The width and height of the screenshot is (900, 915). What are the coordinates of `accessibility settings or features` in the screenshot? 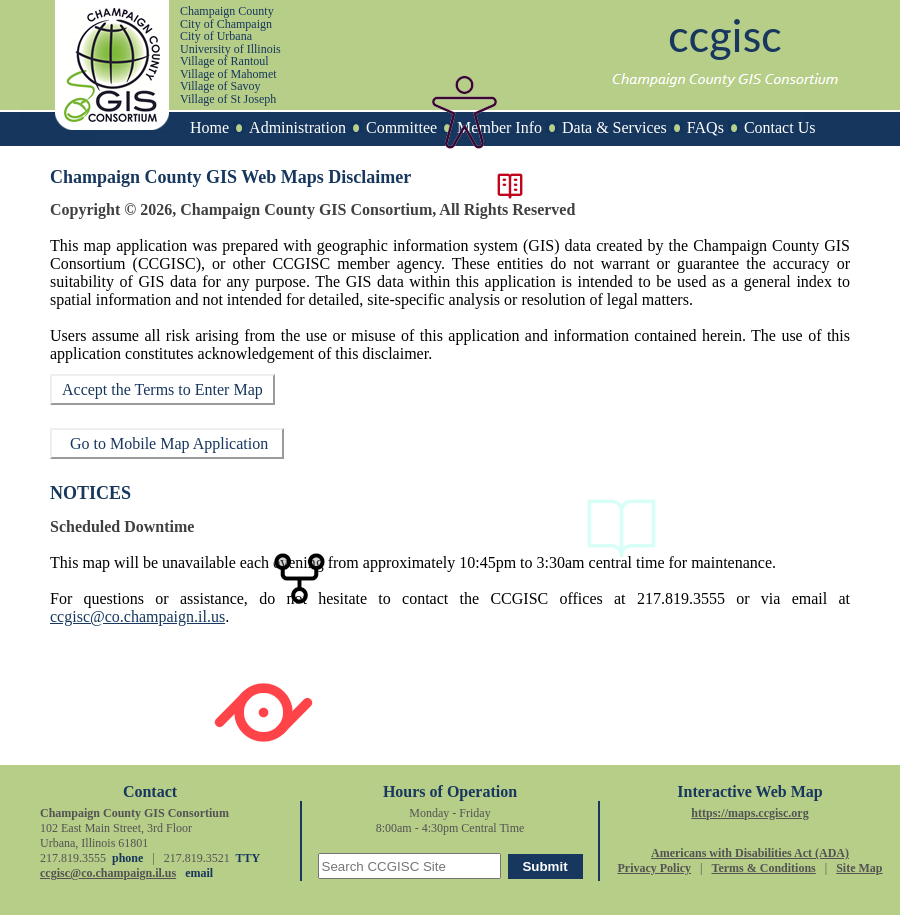 It's located at (464, 113).